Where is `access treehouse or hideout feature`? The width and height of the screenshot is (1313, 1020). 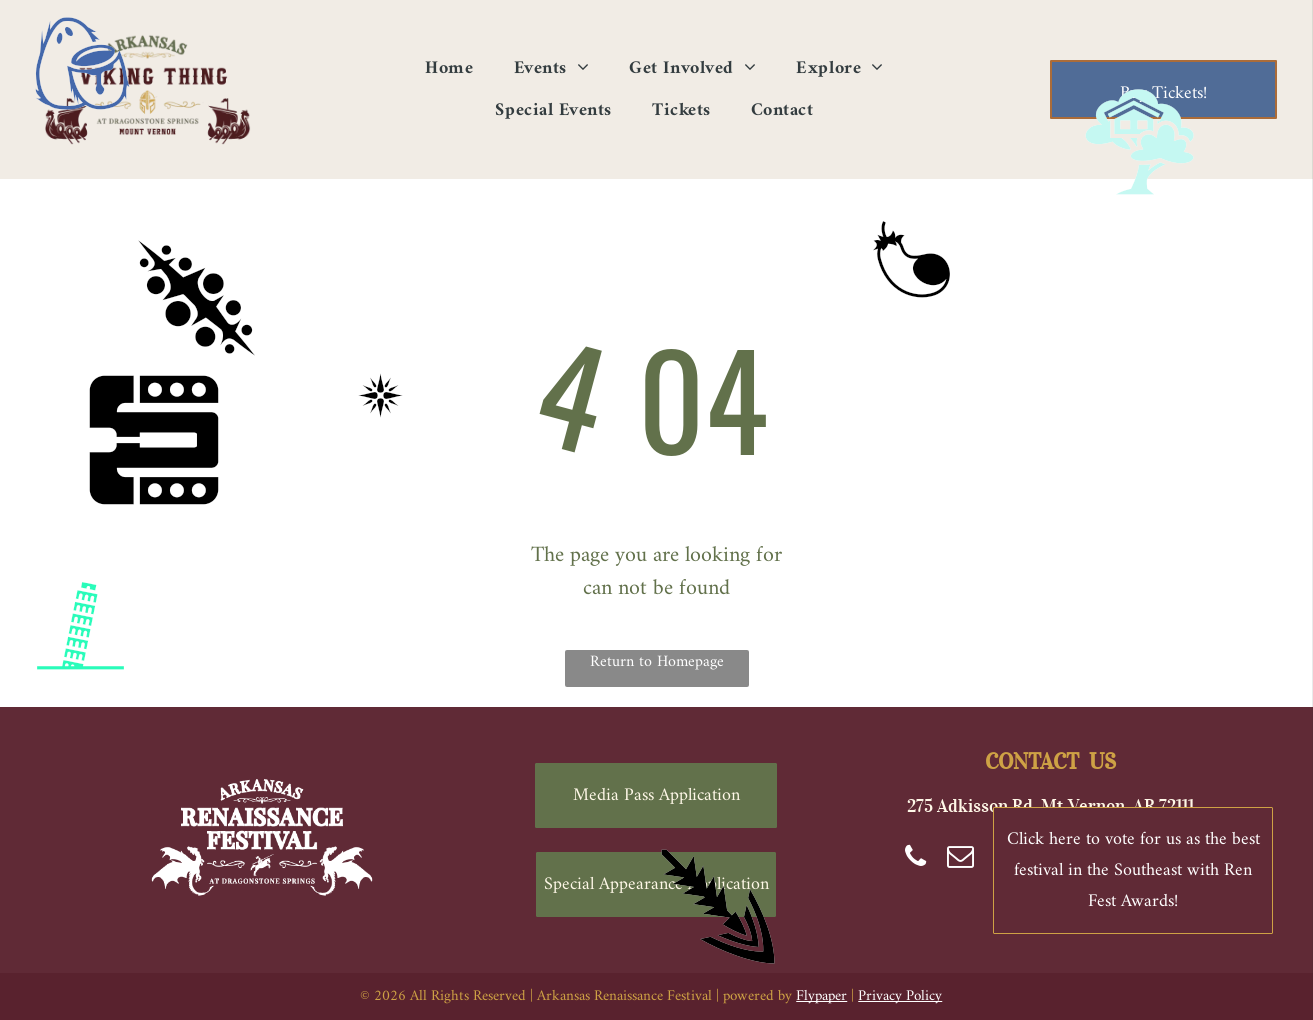
access treehouse or hideout feature is located at coordinates (1141, 141).